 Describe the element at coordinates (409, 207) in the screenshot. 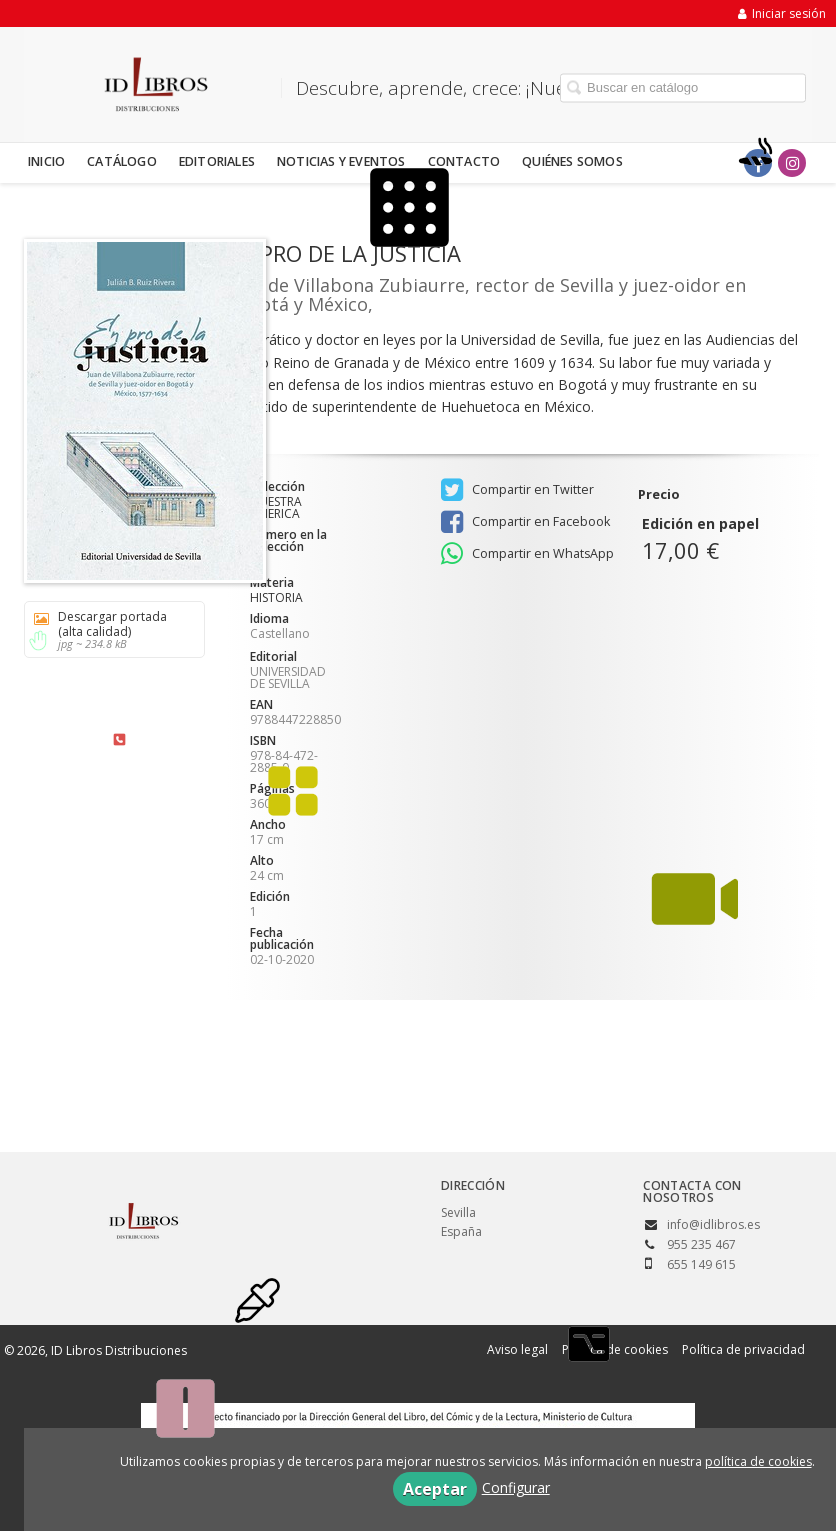

I see `open app drawer or launcher` at that location.